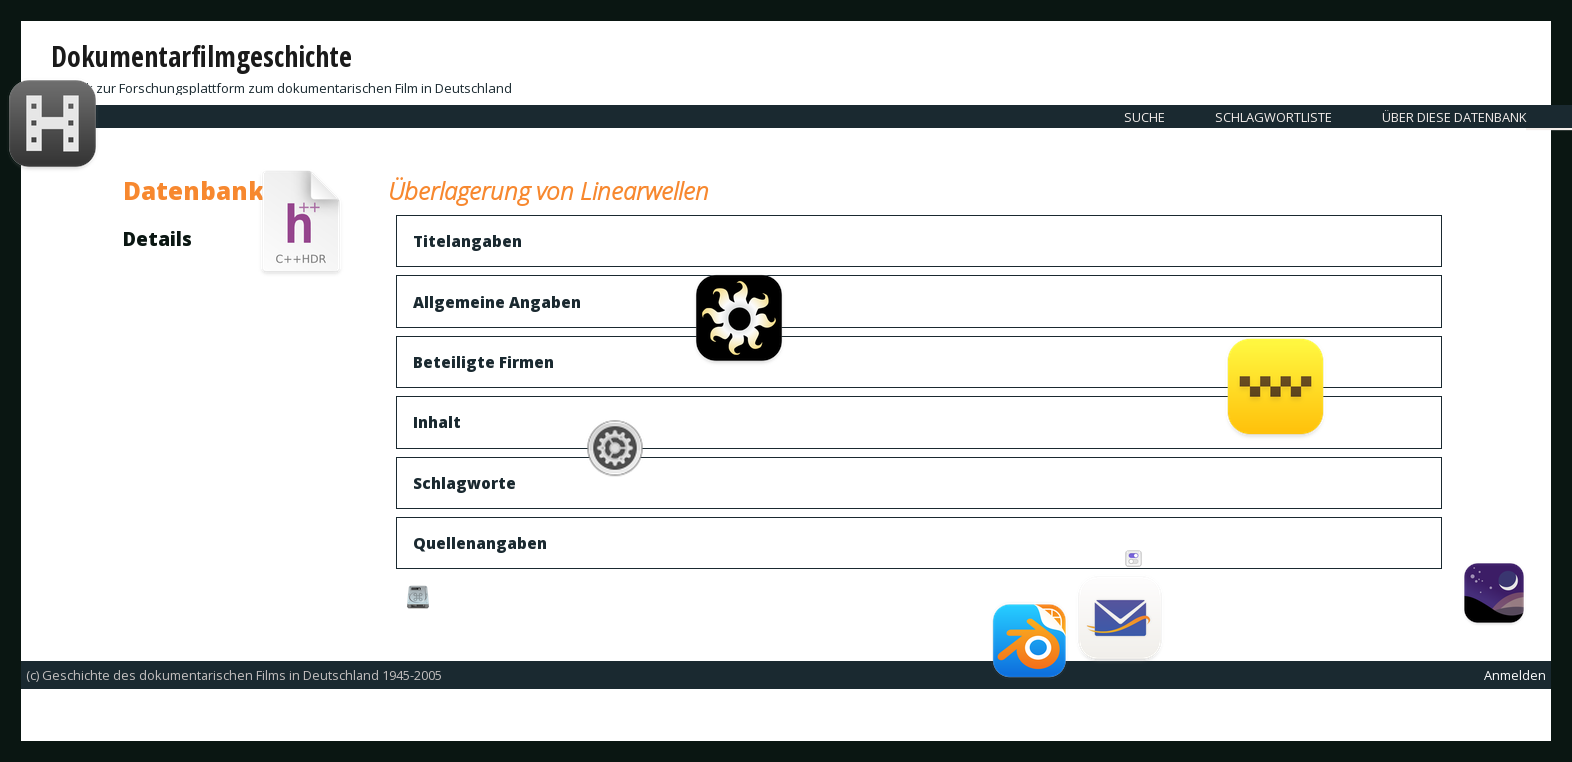 The image size is (1572, 762). Describe the element at coordinates (1120, 618) in the screenshot. I see `open fastmail email app` at that location.